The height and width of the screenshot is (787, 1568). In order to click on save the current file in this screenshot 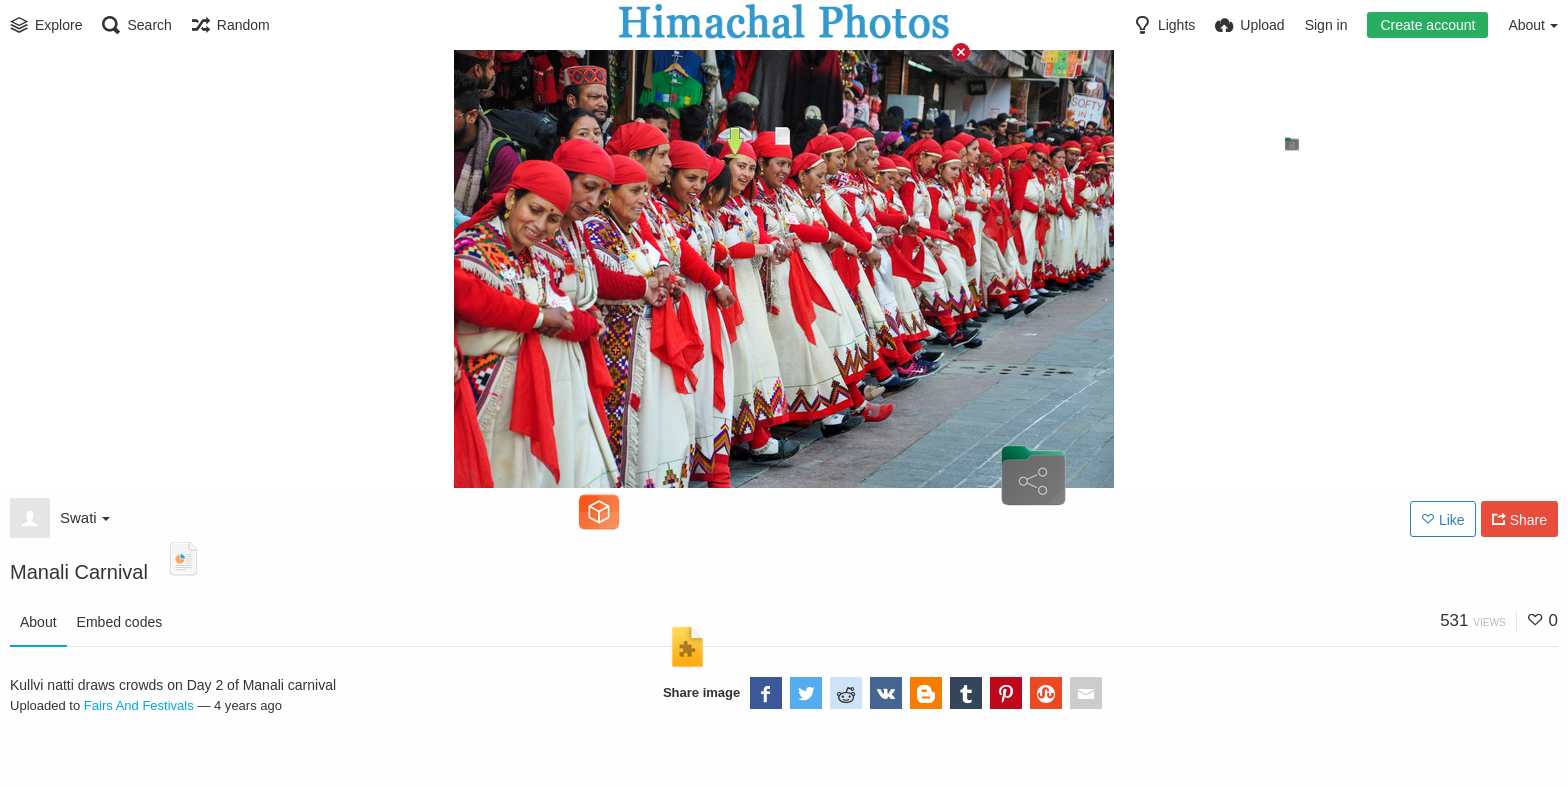, I will do `click(735, 143)`.